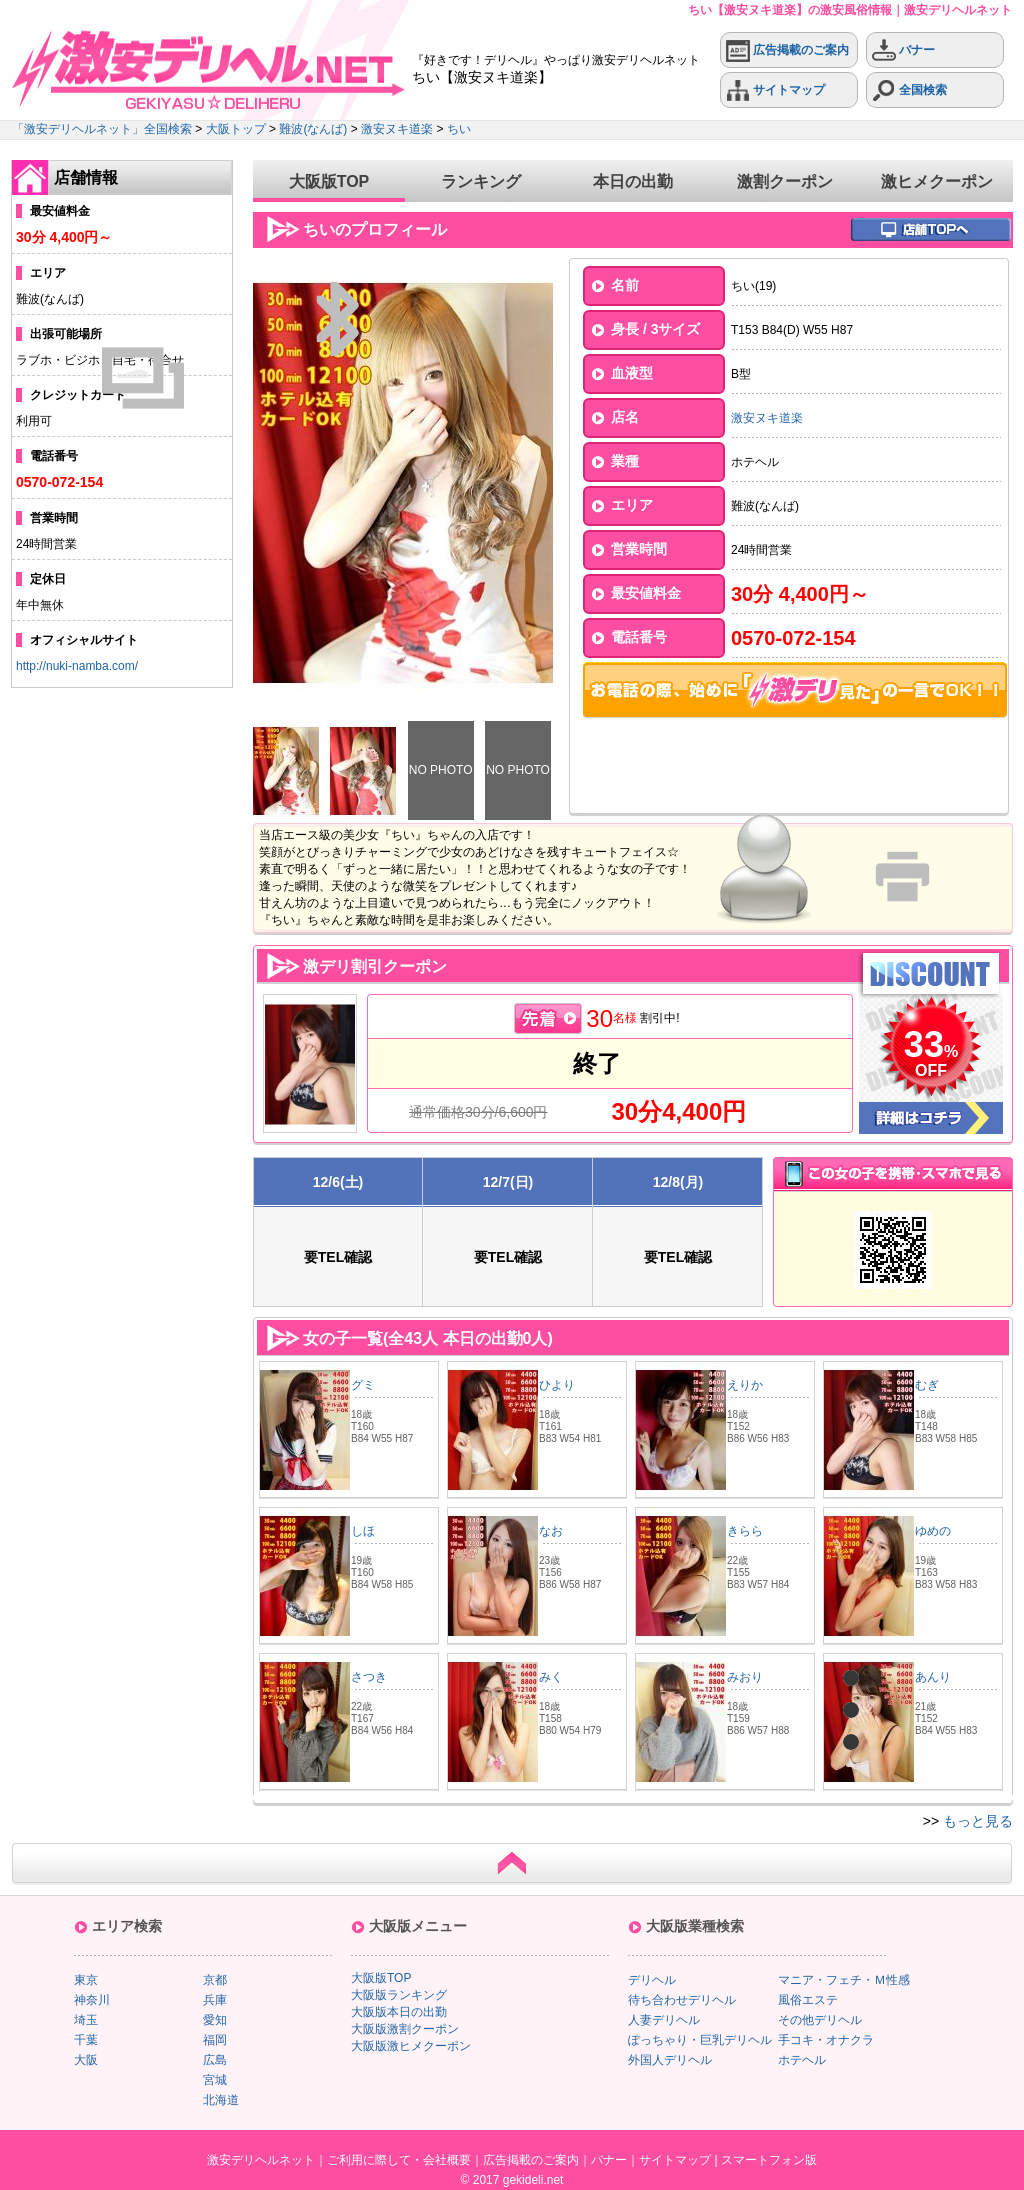 This screenshot has height=2190, width=1024. I want to click on indicates bluetooth is currently active and connected, so click(340, 319).